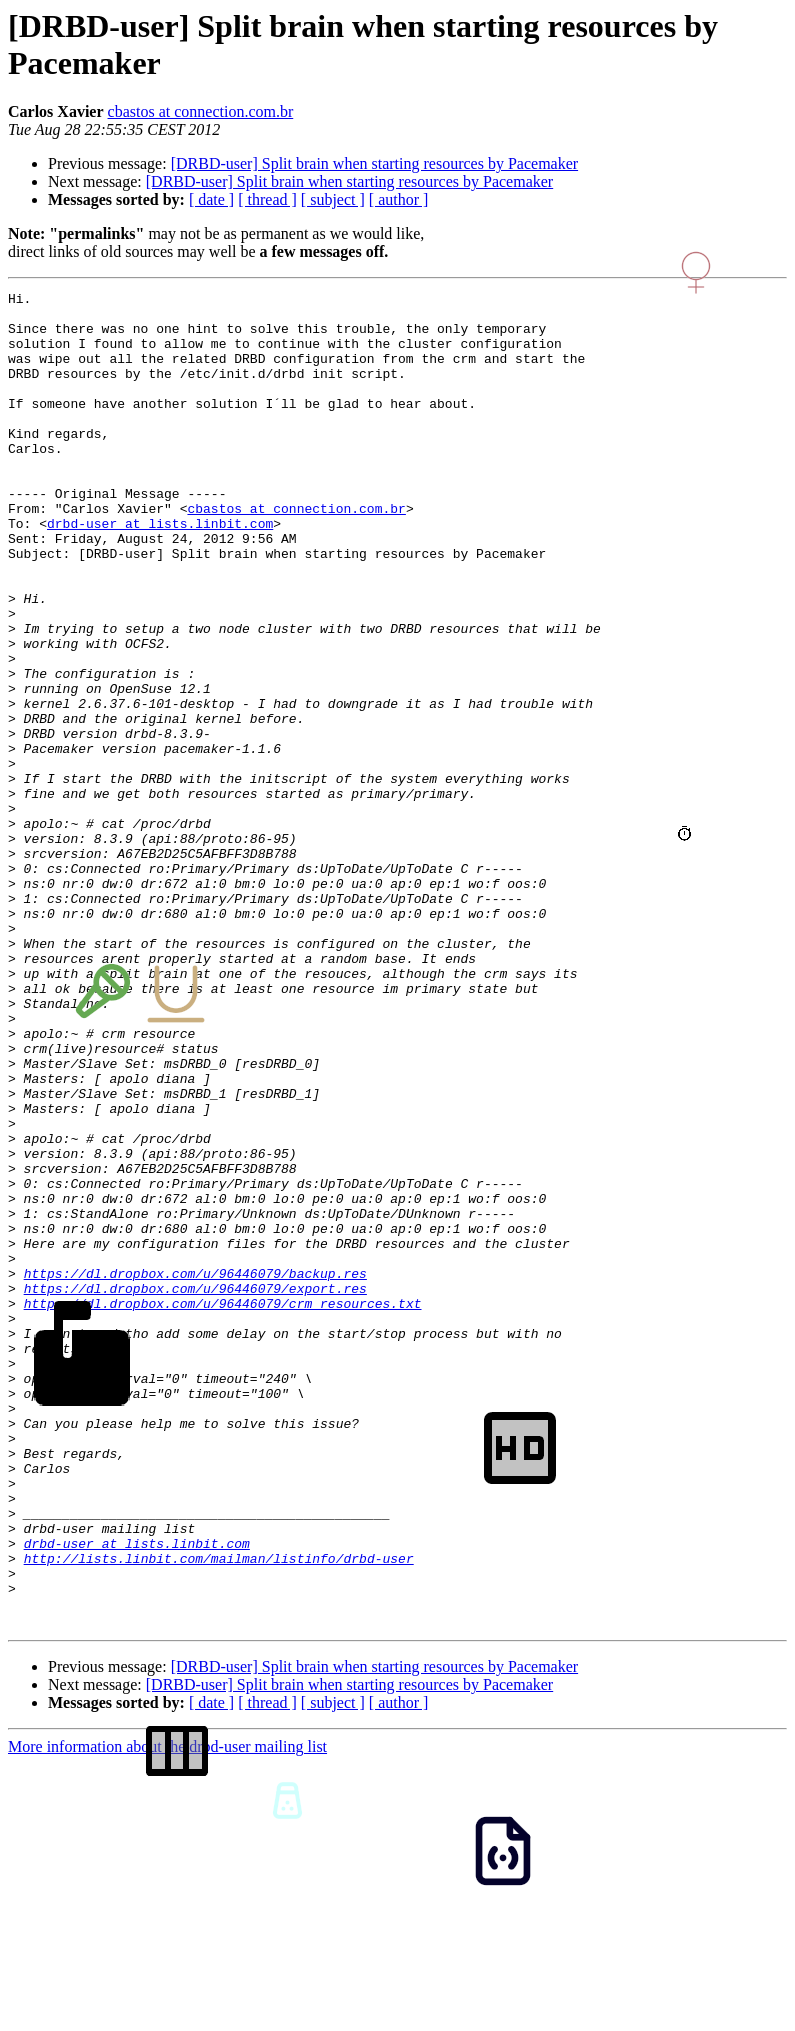 This screenshot has height=2031, width=795. What do you see at coordinates (82, 1358) in the screenshot?
I see `indicates unread mail in your mailbox` at bounding box center [82, 1358].